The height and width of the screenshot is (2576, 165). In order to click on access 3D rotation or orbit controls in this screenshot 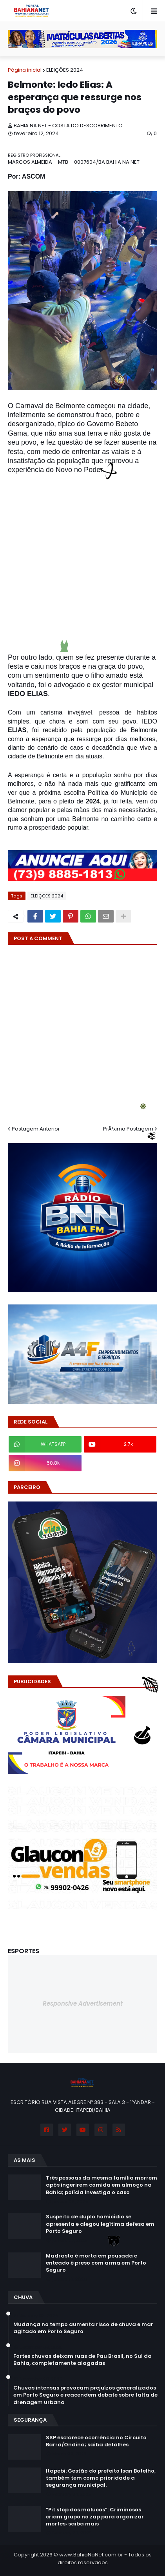, I will do `click(109, 471)`.